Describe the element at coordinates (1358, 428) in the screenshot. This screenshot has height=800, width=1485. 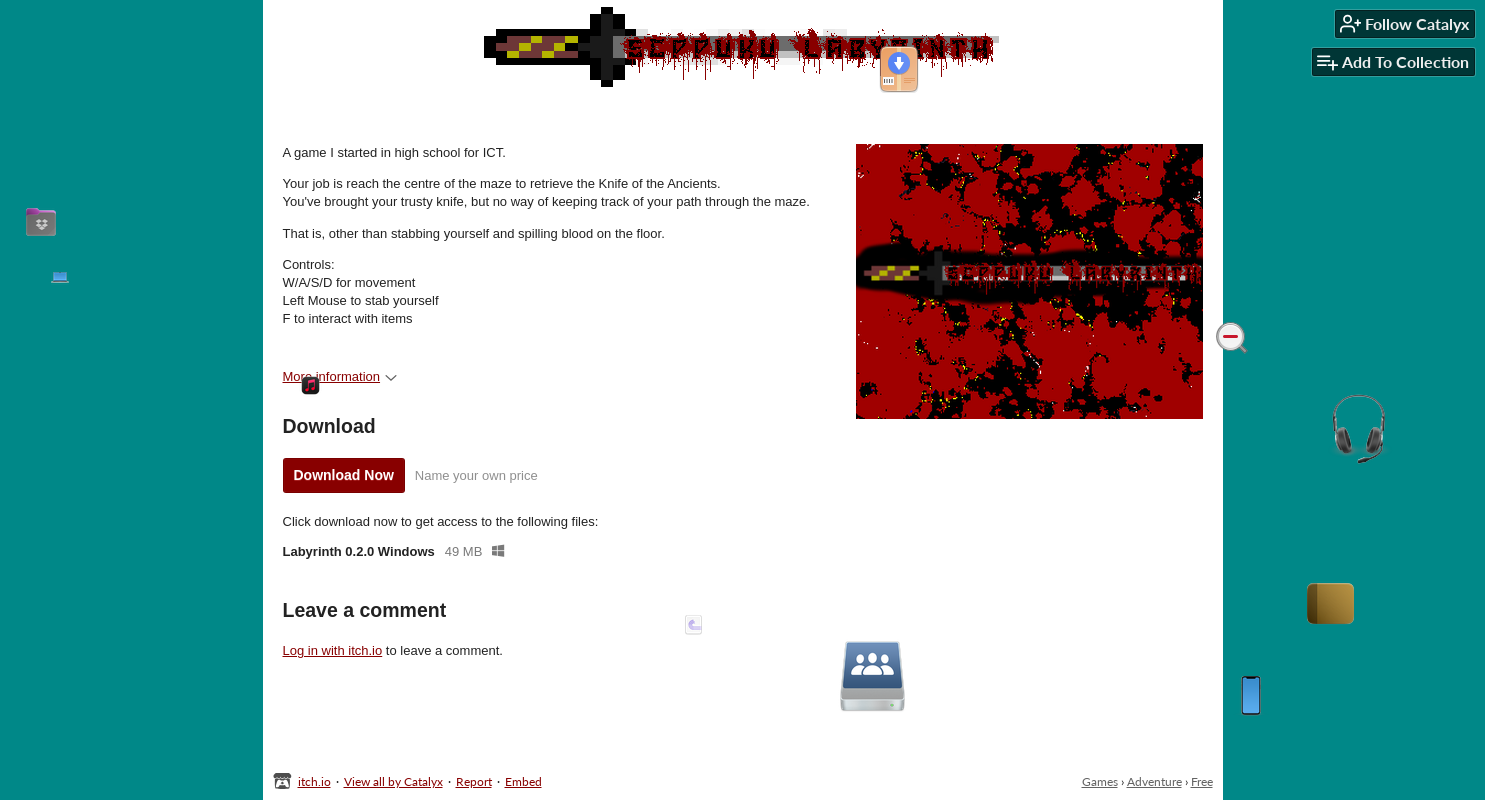
I see `audio headset device connected` at that location.